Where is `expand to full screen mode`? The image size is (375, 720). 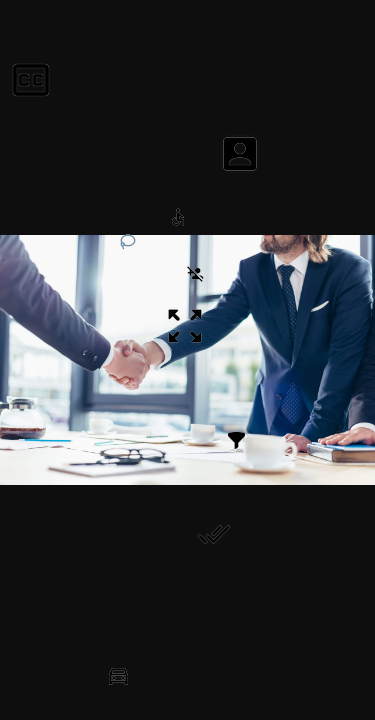
expand to full screen mode is located at coordinates (185, 326).